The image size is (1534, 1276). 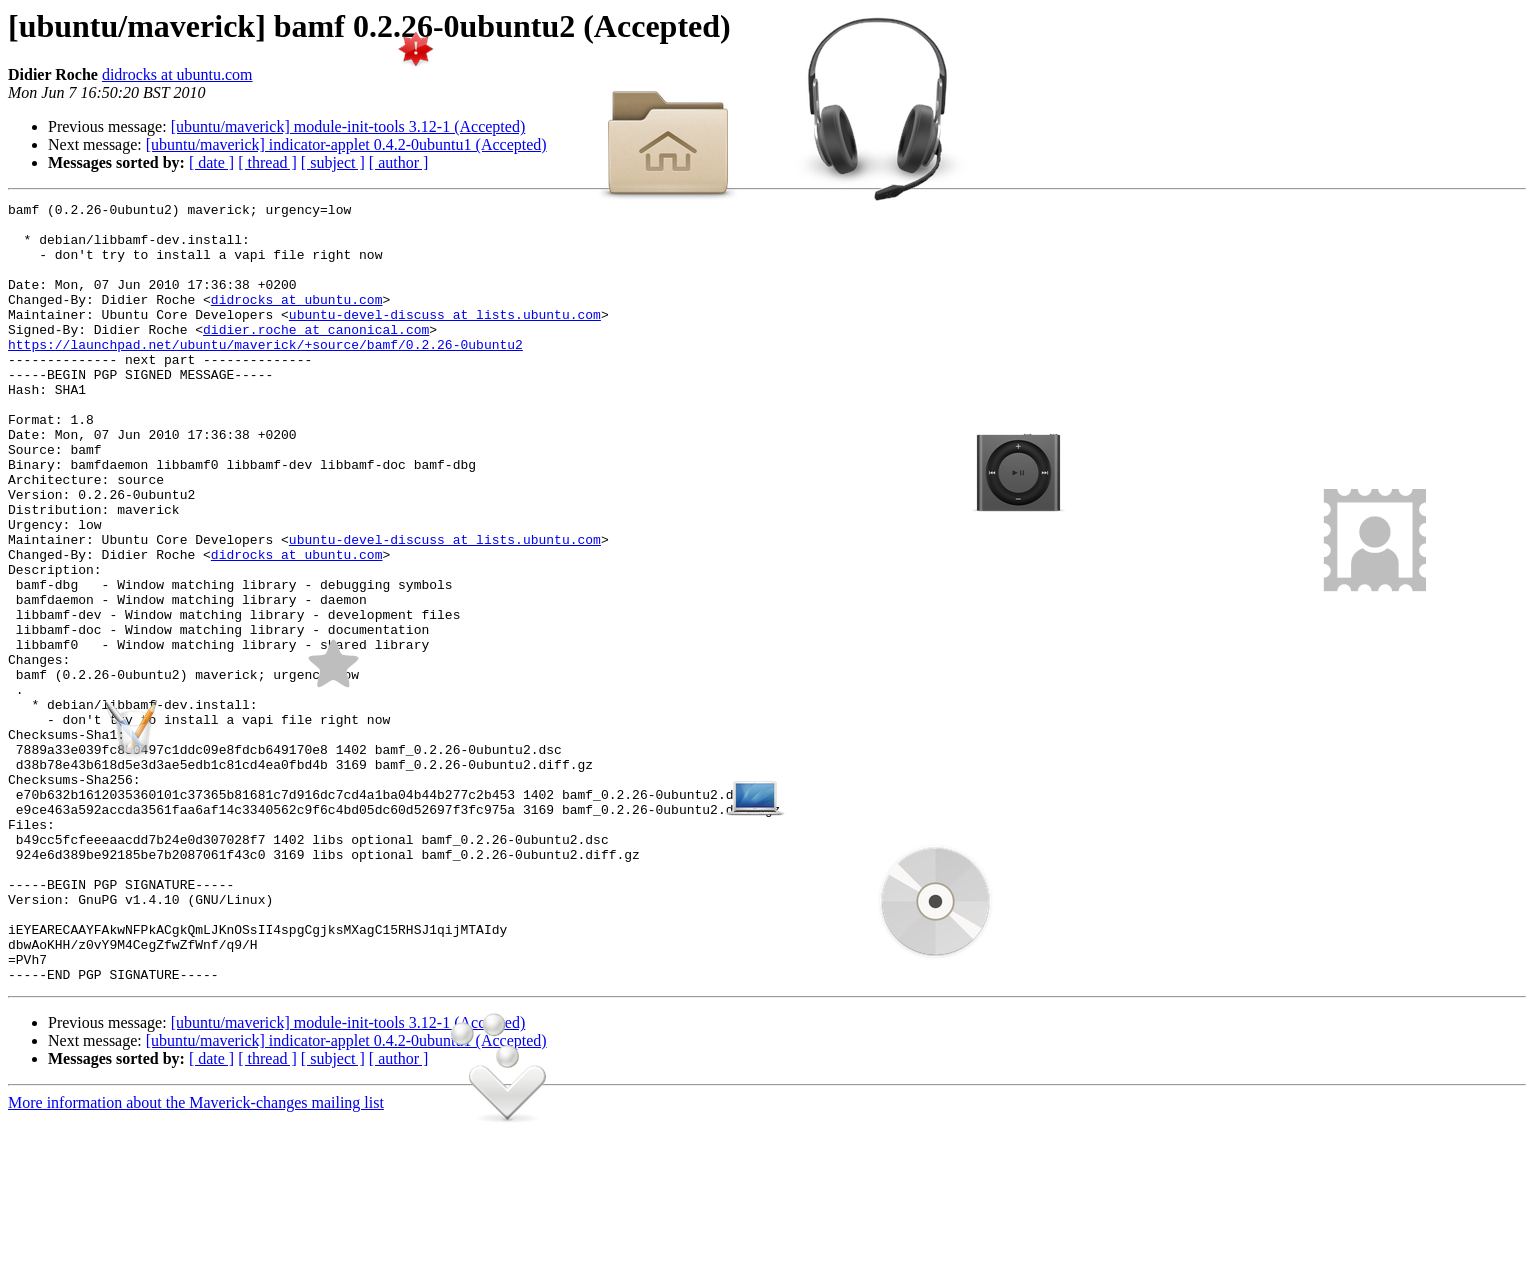 I want to click on access office and productivity applications, so click(x=132, y=726).